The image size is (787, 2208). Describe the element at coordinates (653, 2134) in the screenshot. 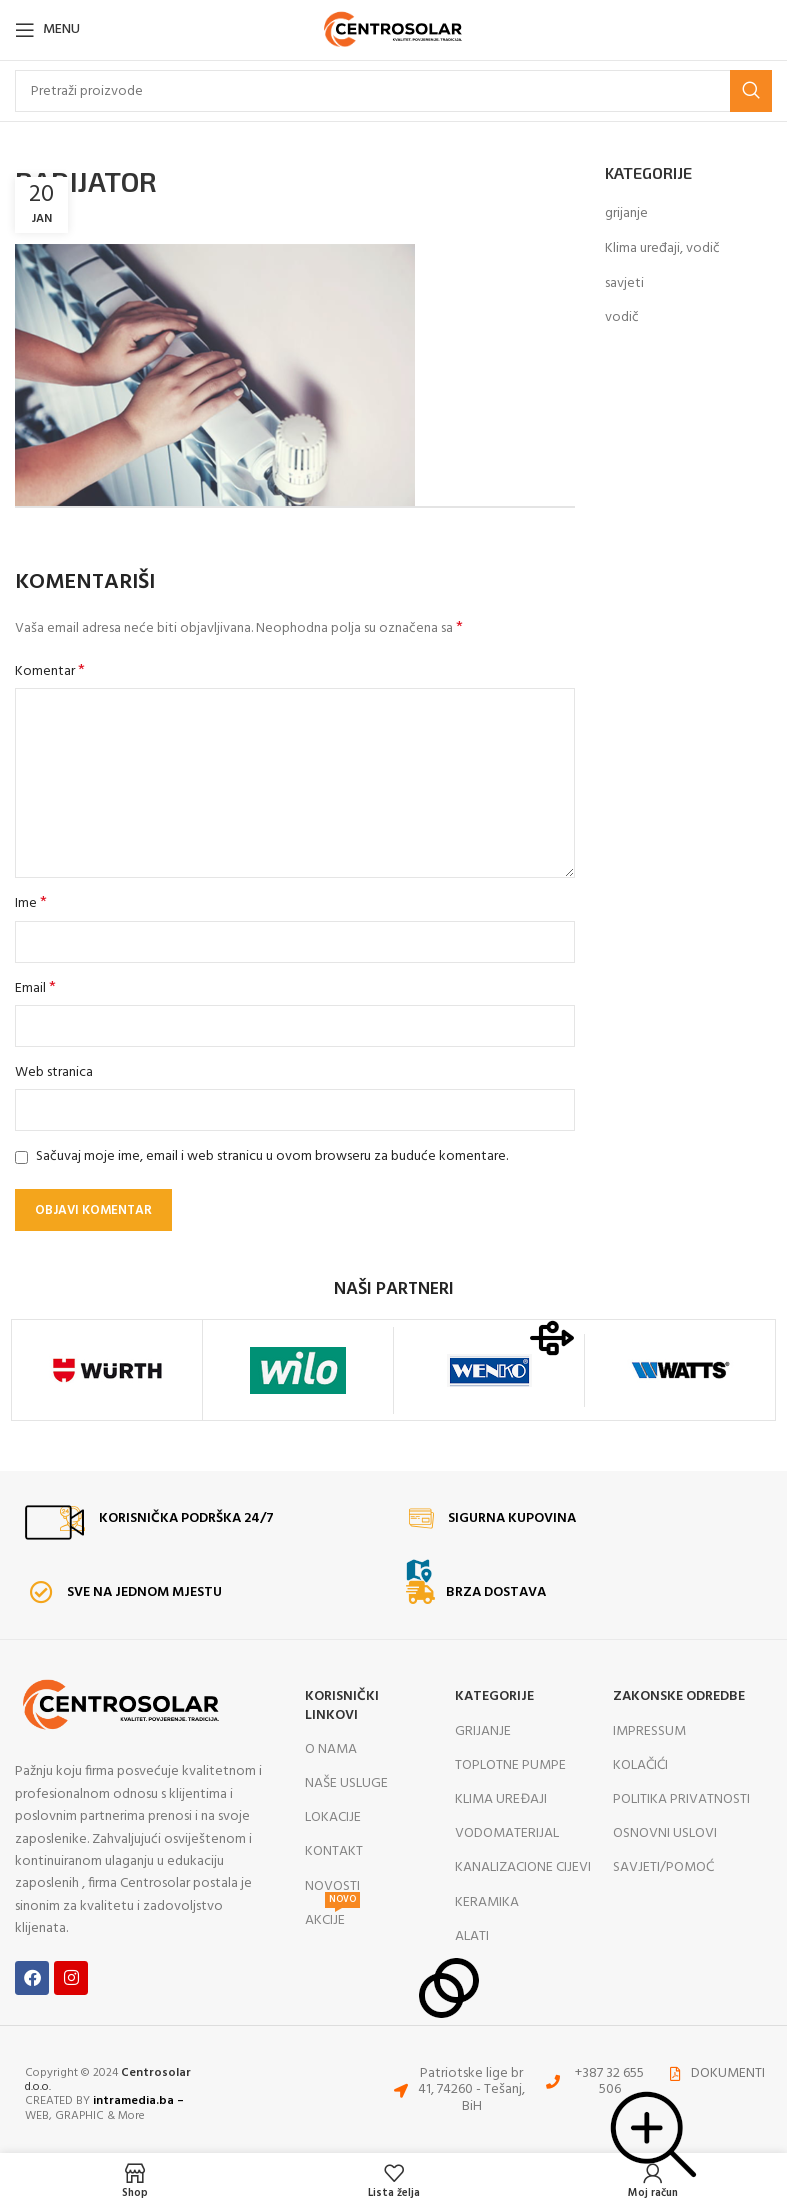

I see `zoom in on content` at that location.